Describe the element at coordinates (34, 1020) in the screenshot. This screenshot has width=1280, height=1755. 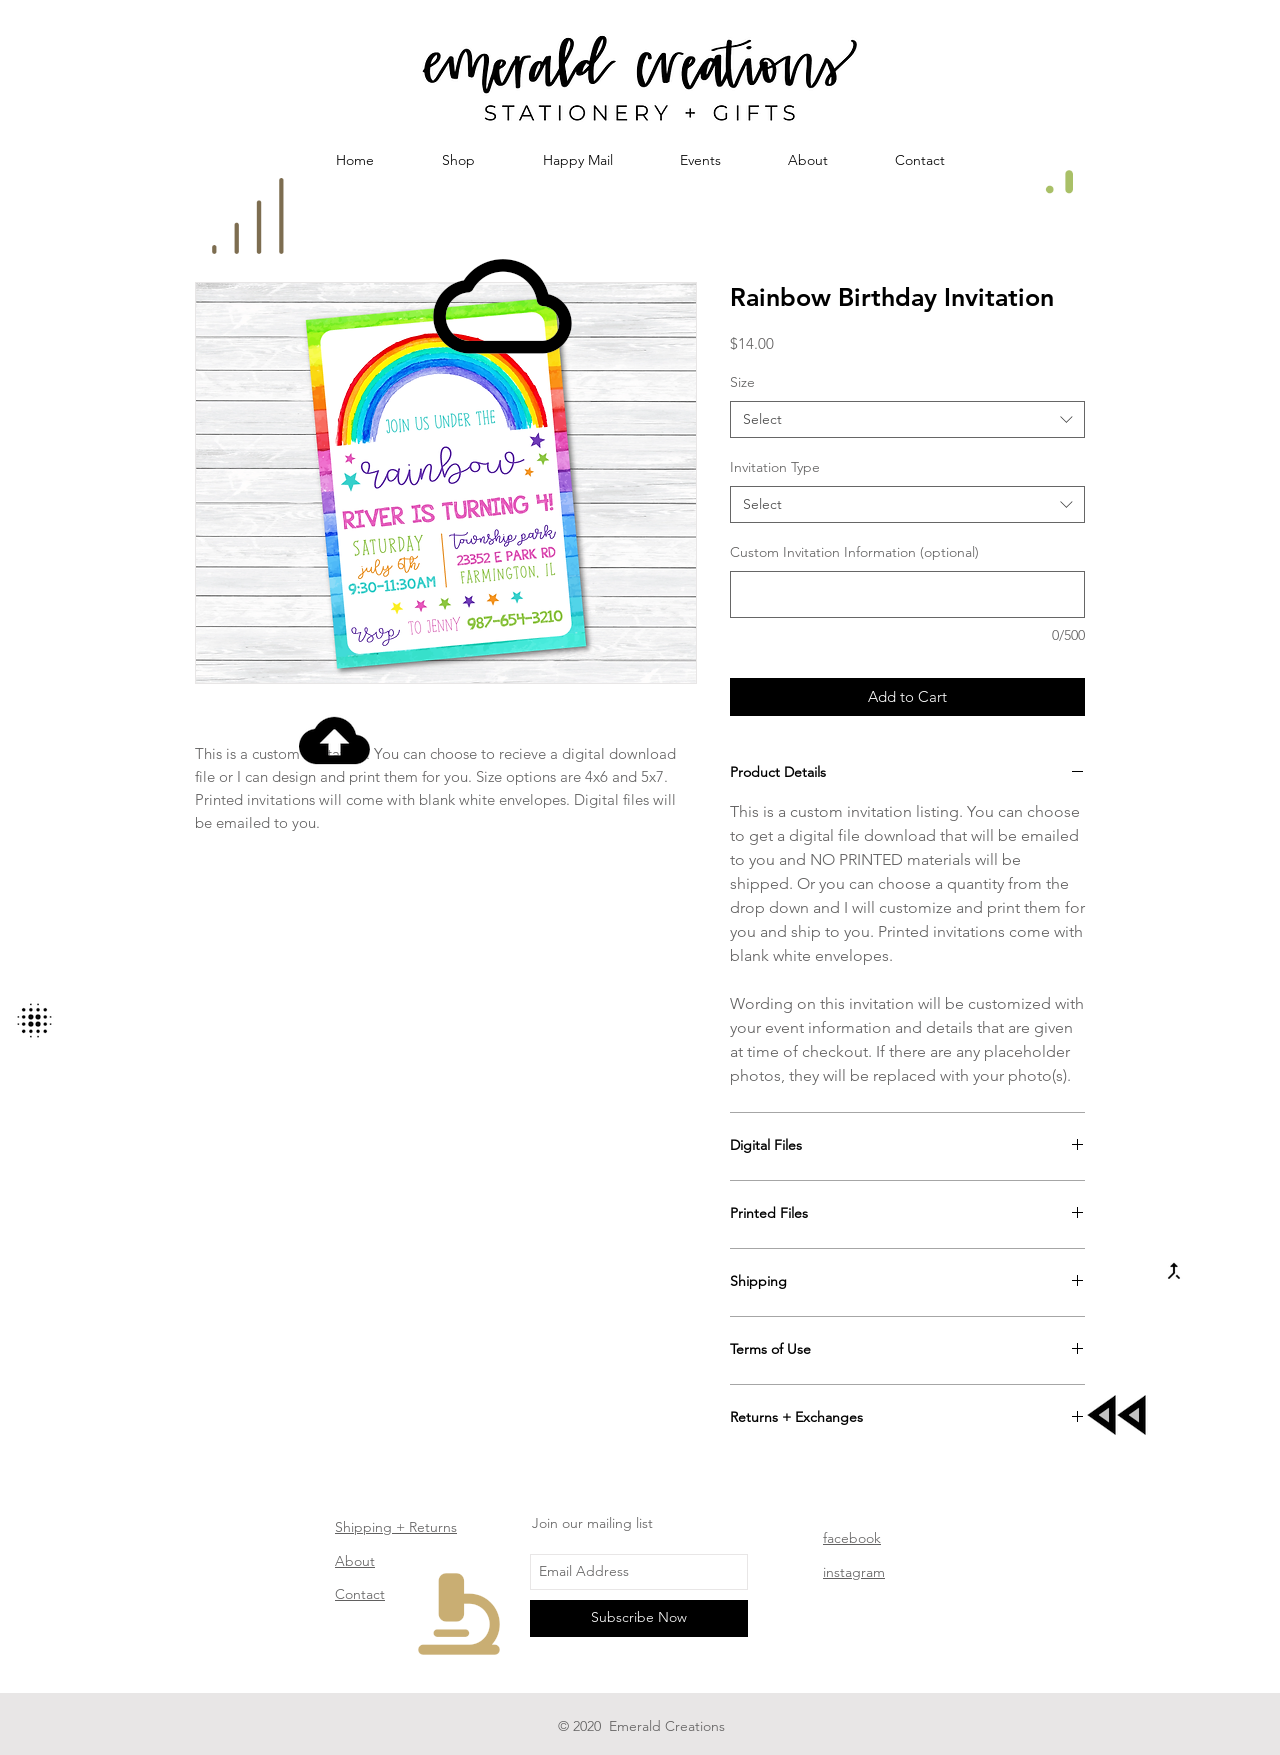
I see `apply blur effect to image` at that location.